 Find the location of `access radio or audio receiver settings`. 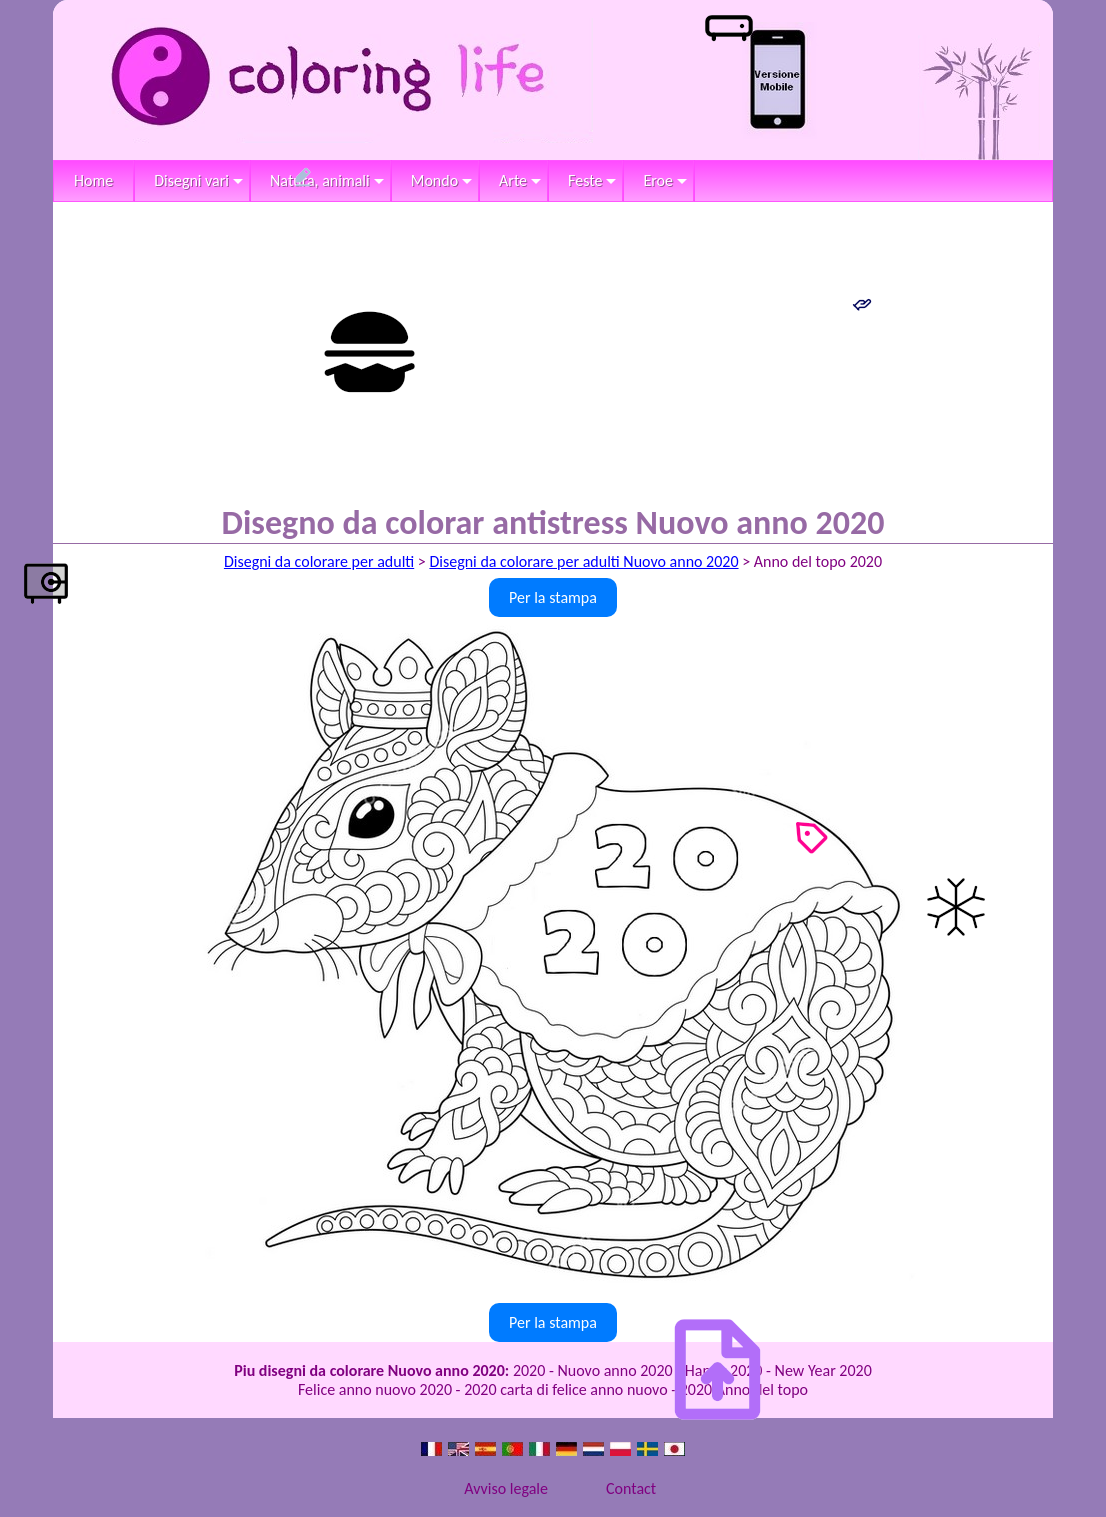

access radio or audio receiver settings is located at coordinates (729, 26).